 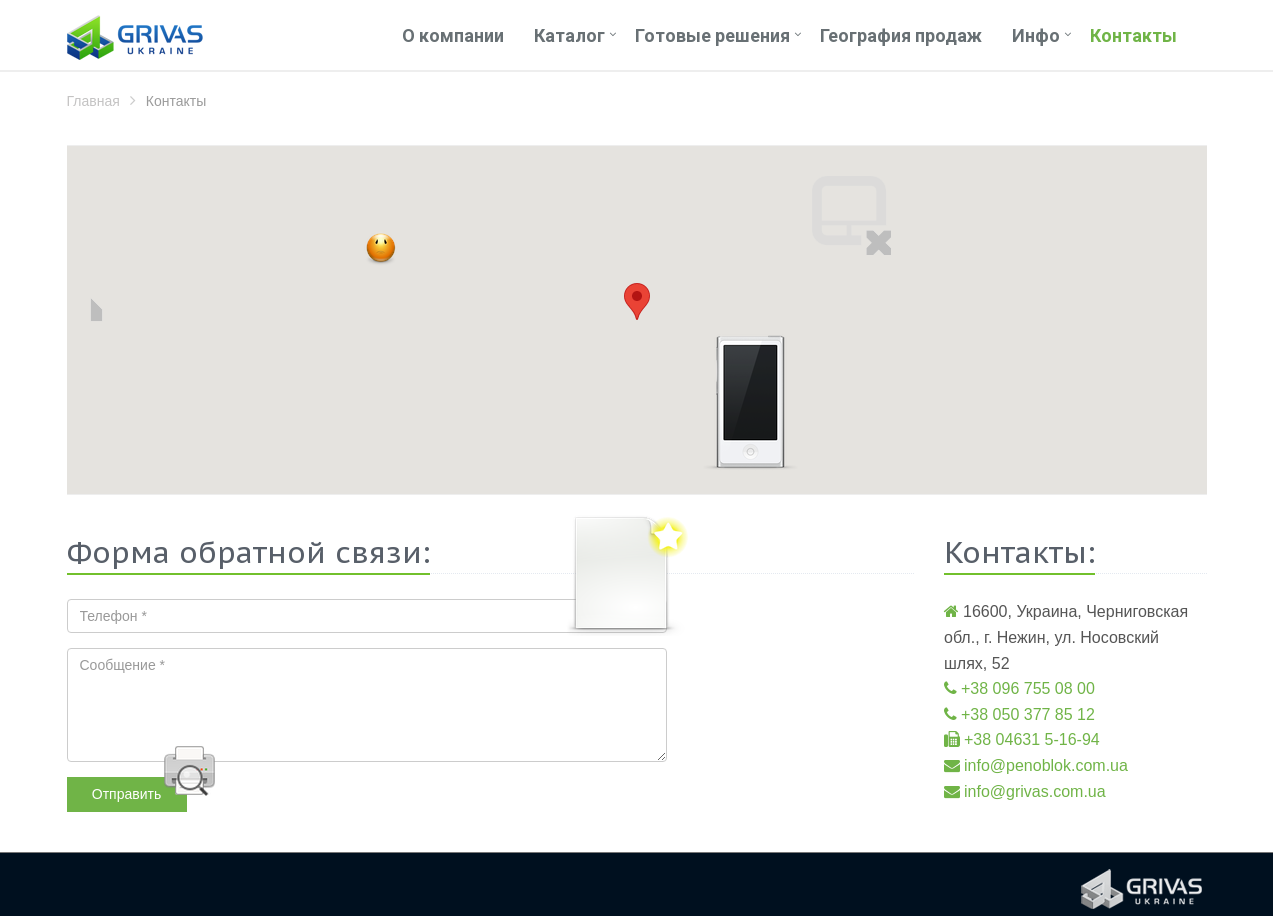 What do you see at coordinates (629, 573) in the screenshot?
I see `create a new document` at bounding box center [629, 573].